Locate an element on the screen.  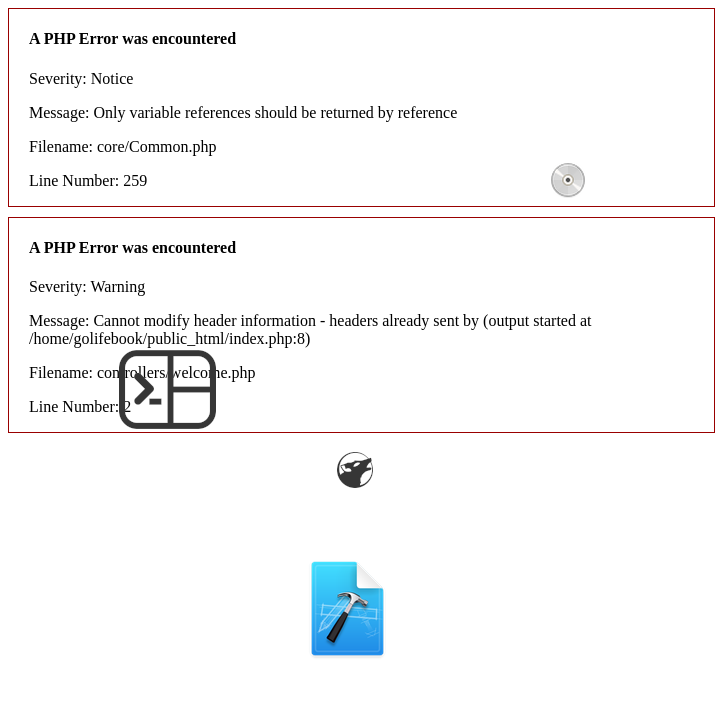
open tilix terminal emulator is located at coordinates (167, 386).